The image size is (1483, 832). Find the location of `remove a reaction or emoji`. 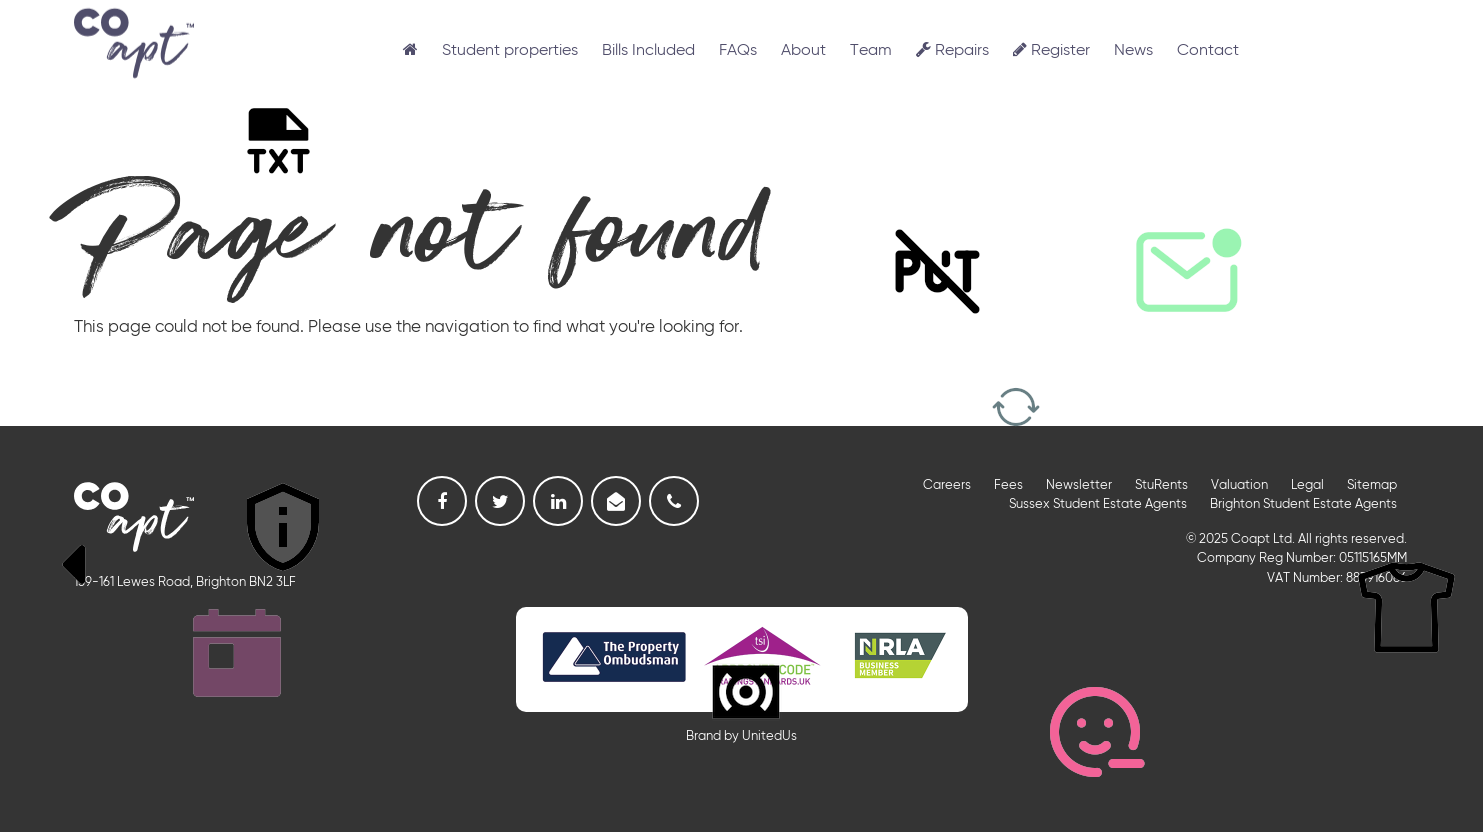

remove a reaction or emoji is located at coordinates (1095, 732).